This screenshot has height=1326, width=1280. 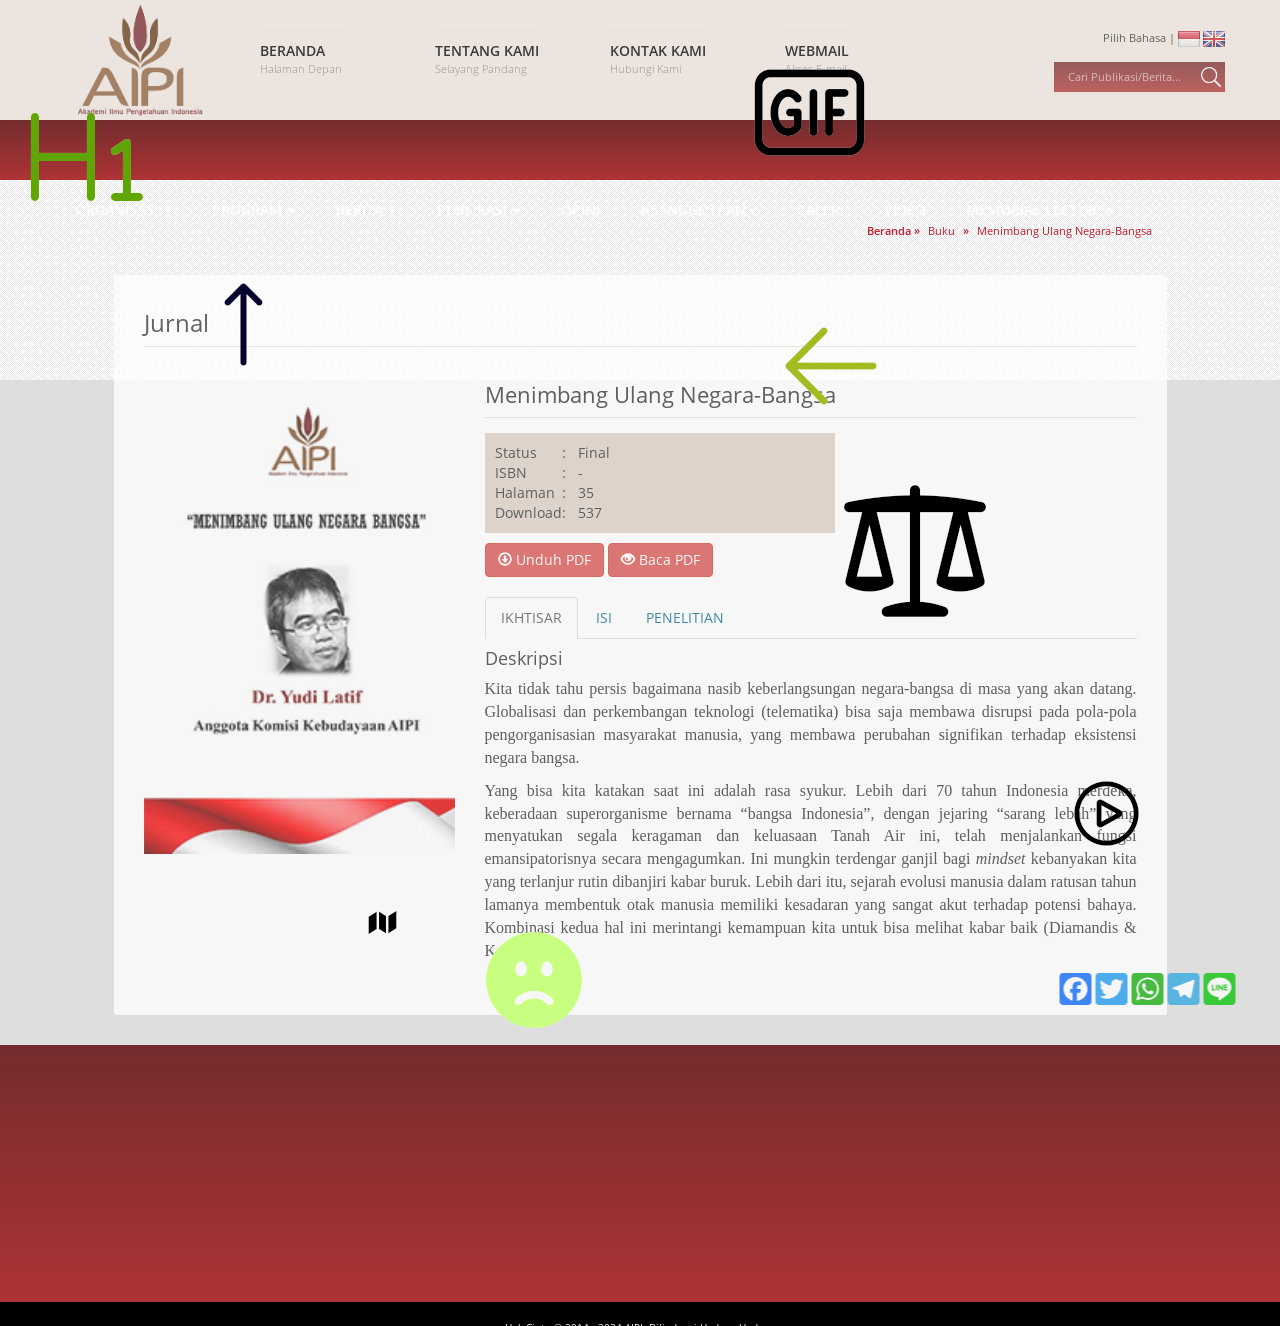 I want to click on indicates negative feedback or dissatisfaction, so click(x=534, y=980).